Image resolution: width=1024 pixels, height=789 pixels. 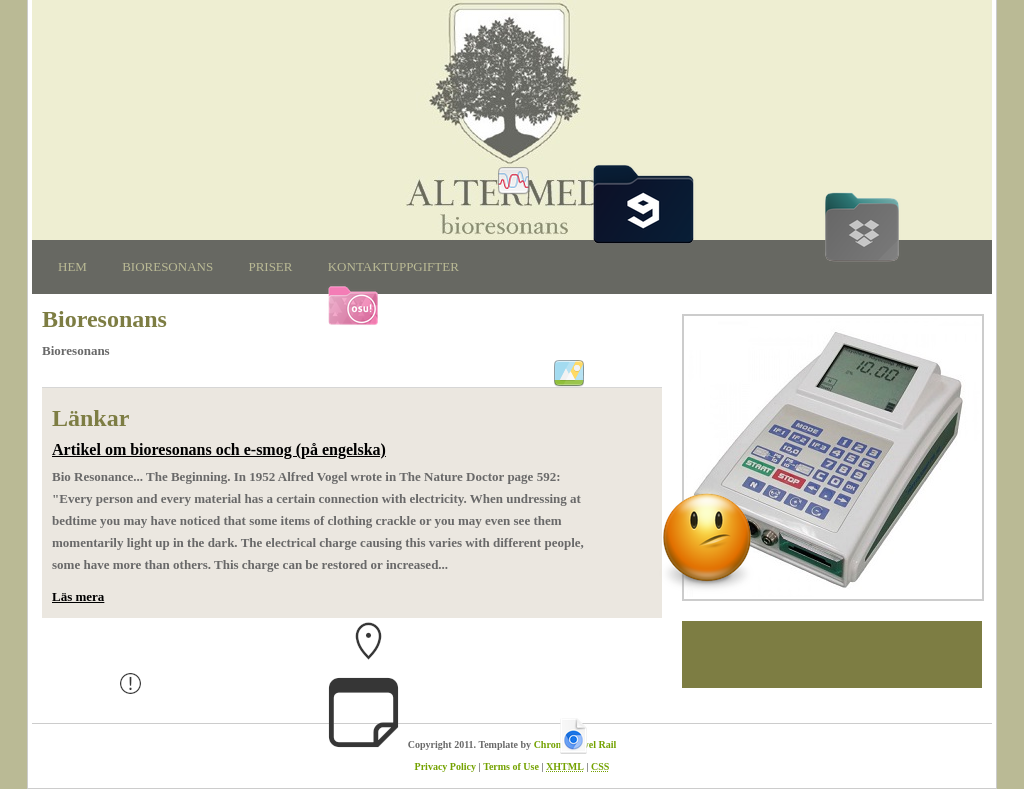 What do you see at coordinates (363, 712) in the screenshot?
I see `access desktop widgets or desklets` at bounding box center [363, 712].